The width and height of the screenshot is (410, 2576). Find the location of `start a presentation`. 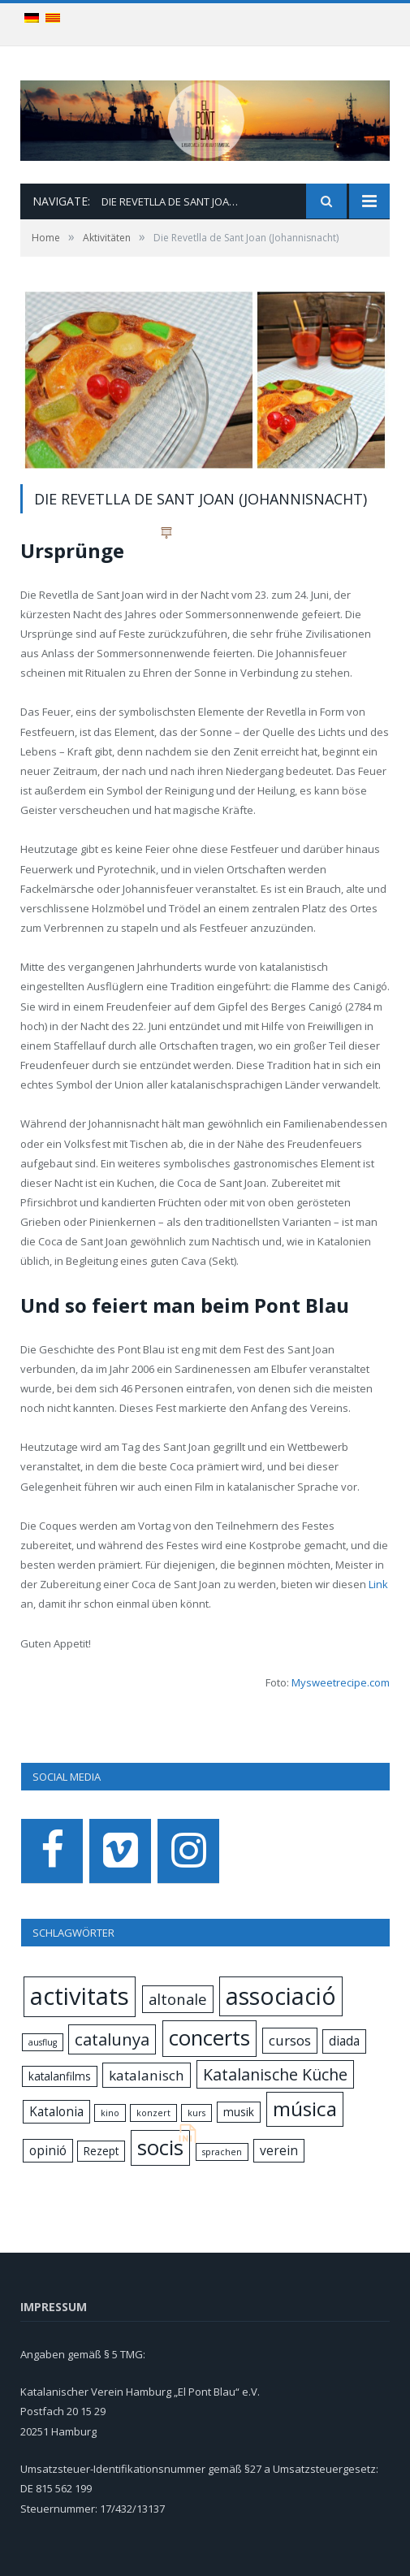

start a presentation is located at coordinates (166, 532).